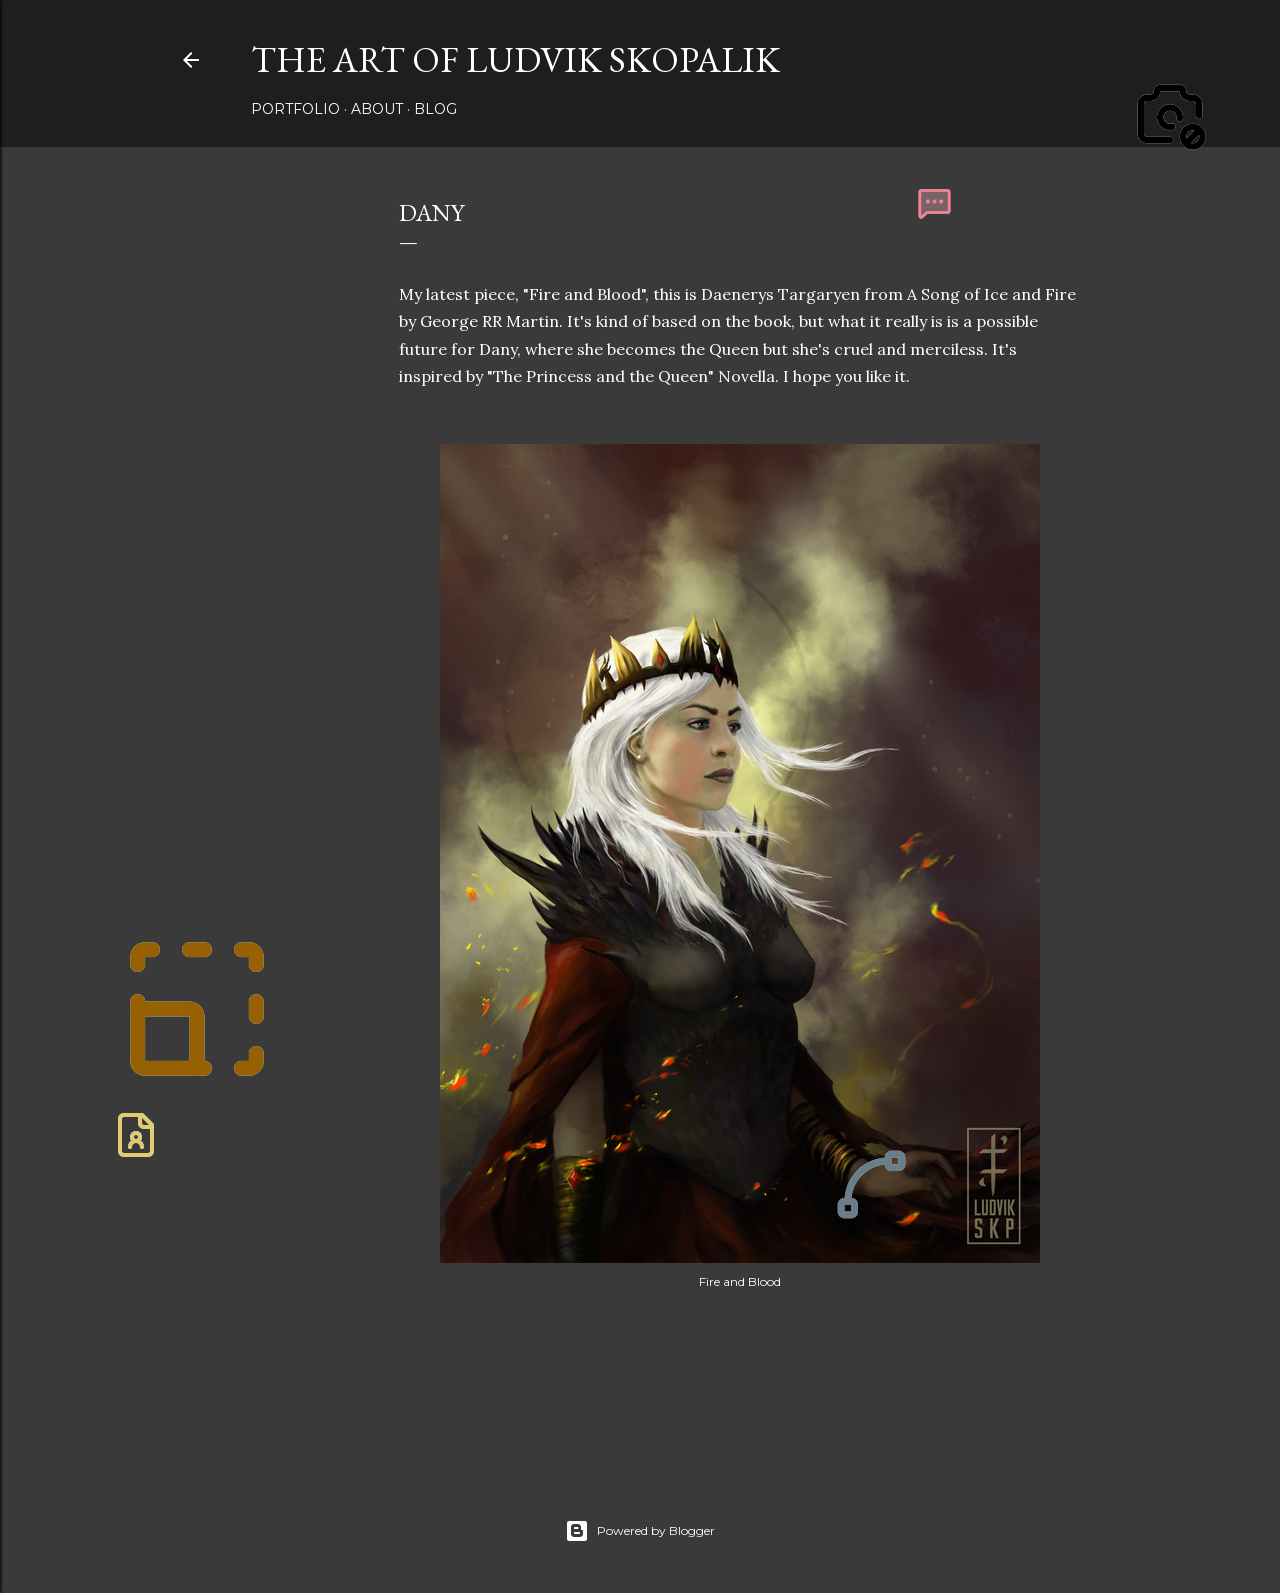 The height and width of the screenshot is (1593, 1280). I want to click on cancel photo capture, so click(1170, 114).